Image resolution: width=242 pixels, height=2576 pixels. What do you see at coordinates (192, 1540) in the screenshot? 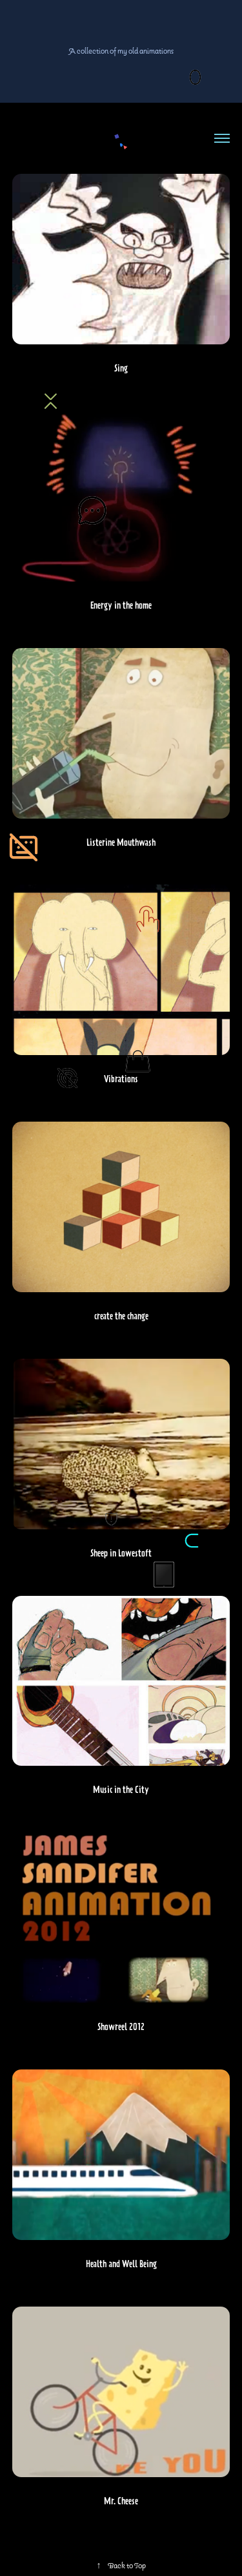
I see `indicates a proper subset relationship in mathematical notation` at bounding box center [192, 1540].